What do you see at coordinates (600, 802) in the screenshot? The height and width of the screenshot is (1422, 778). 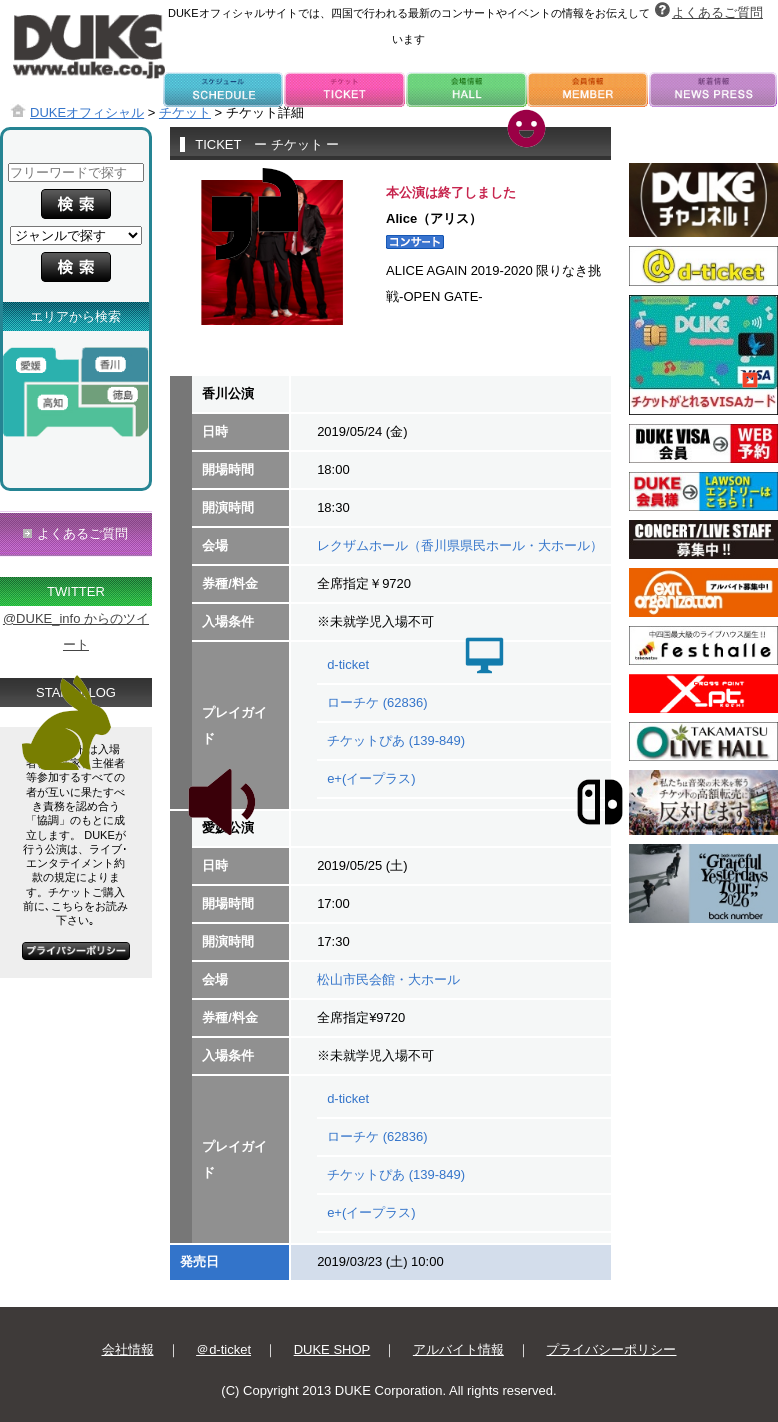 I see `nintendo switch logo` at bounding box center [600, 802].